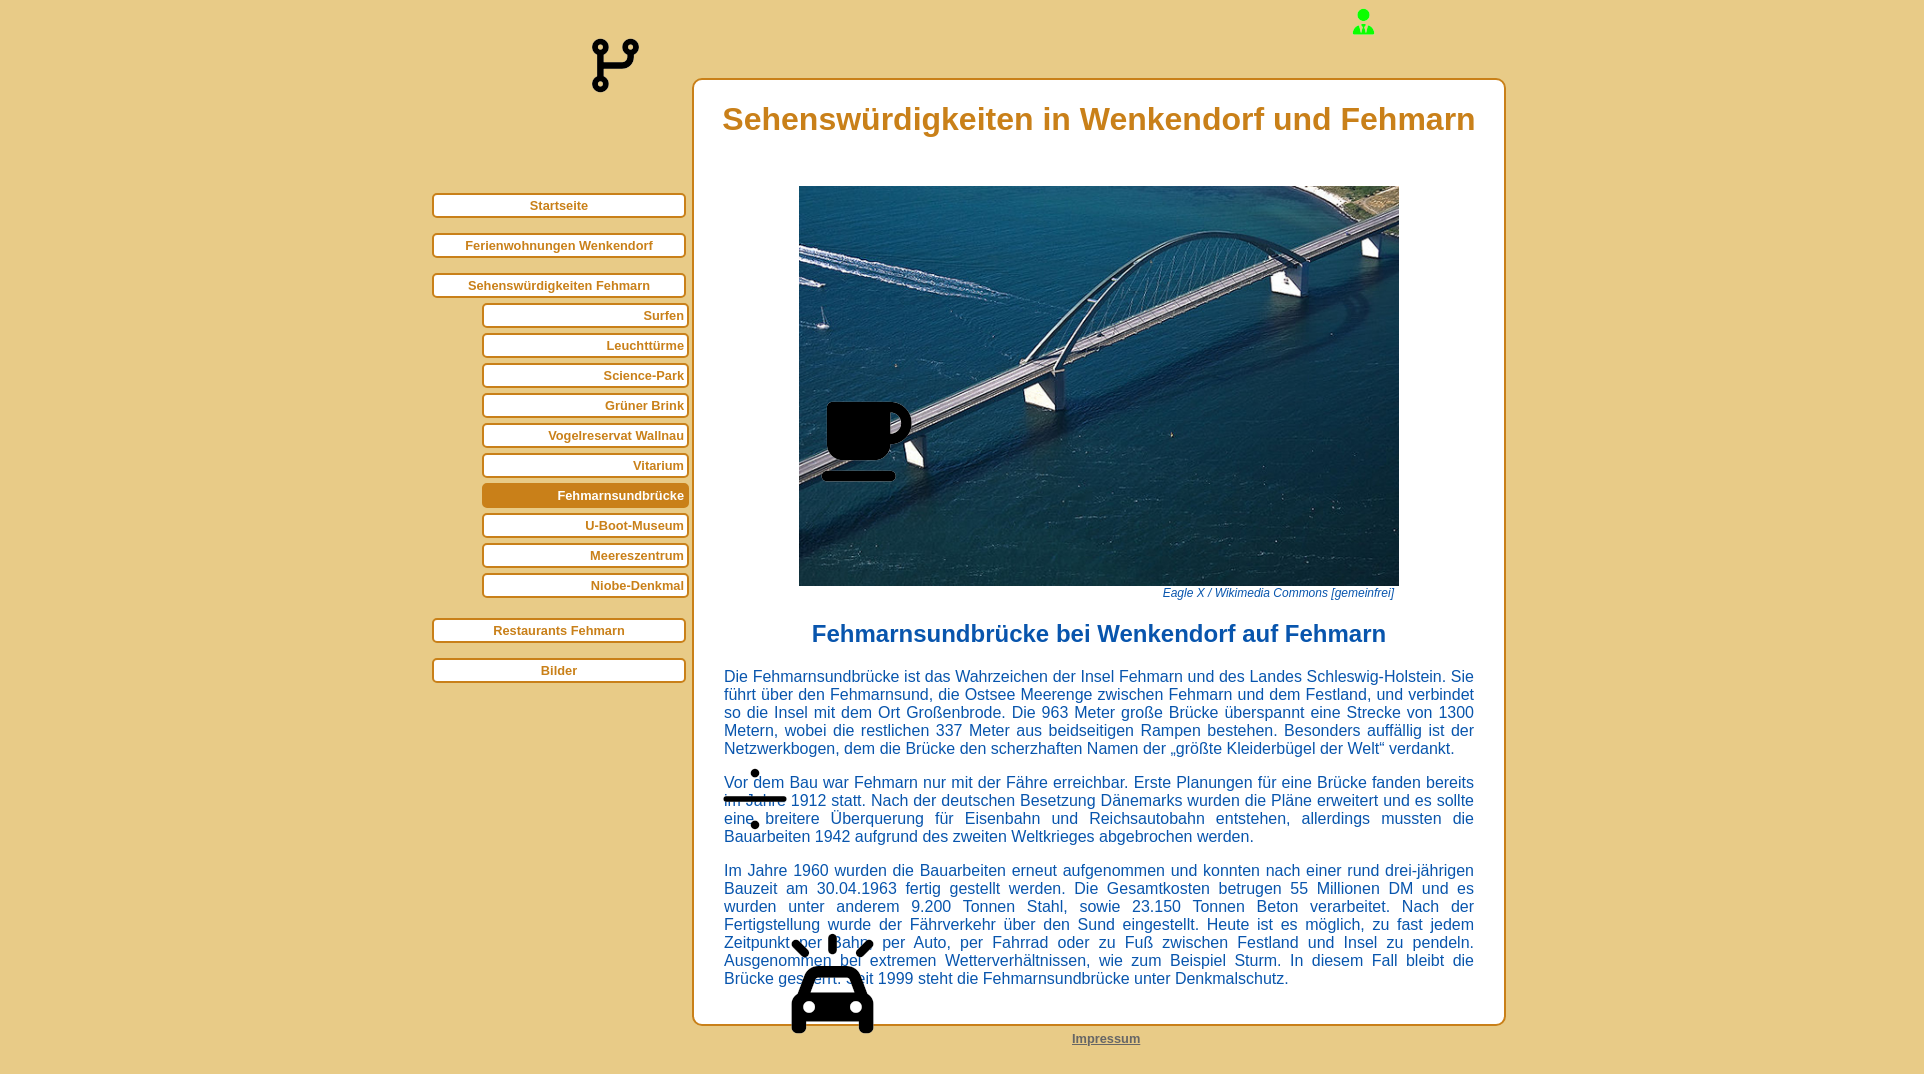 This screenshot has height=1074, width=1924. Describe the element at coordinates (864, 439) in the screenshot. I see `find nearby coffee shops or cafés` at that location.